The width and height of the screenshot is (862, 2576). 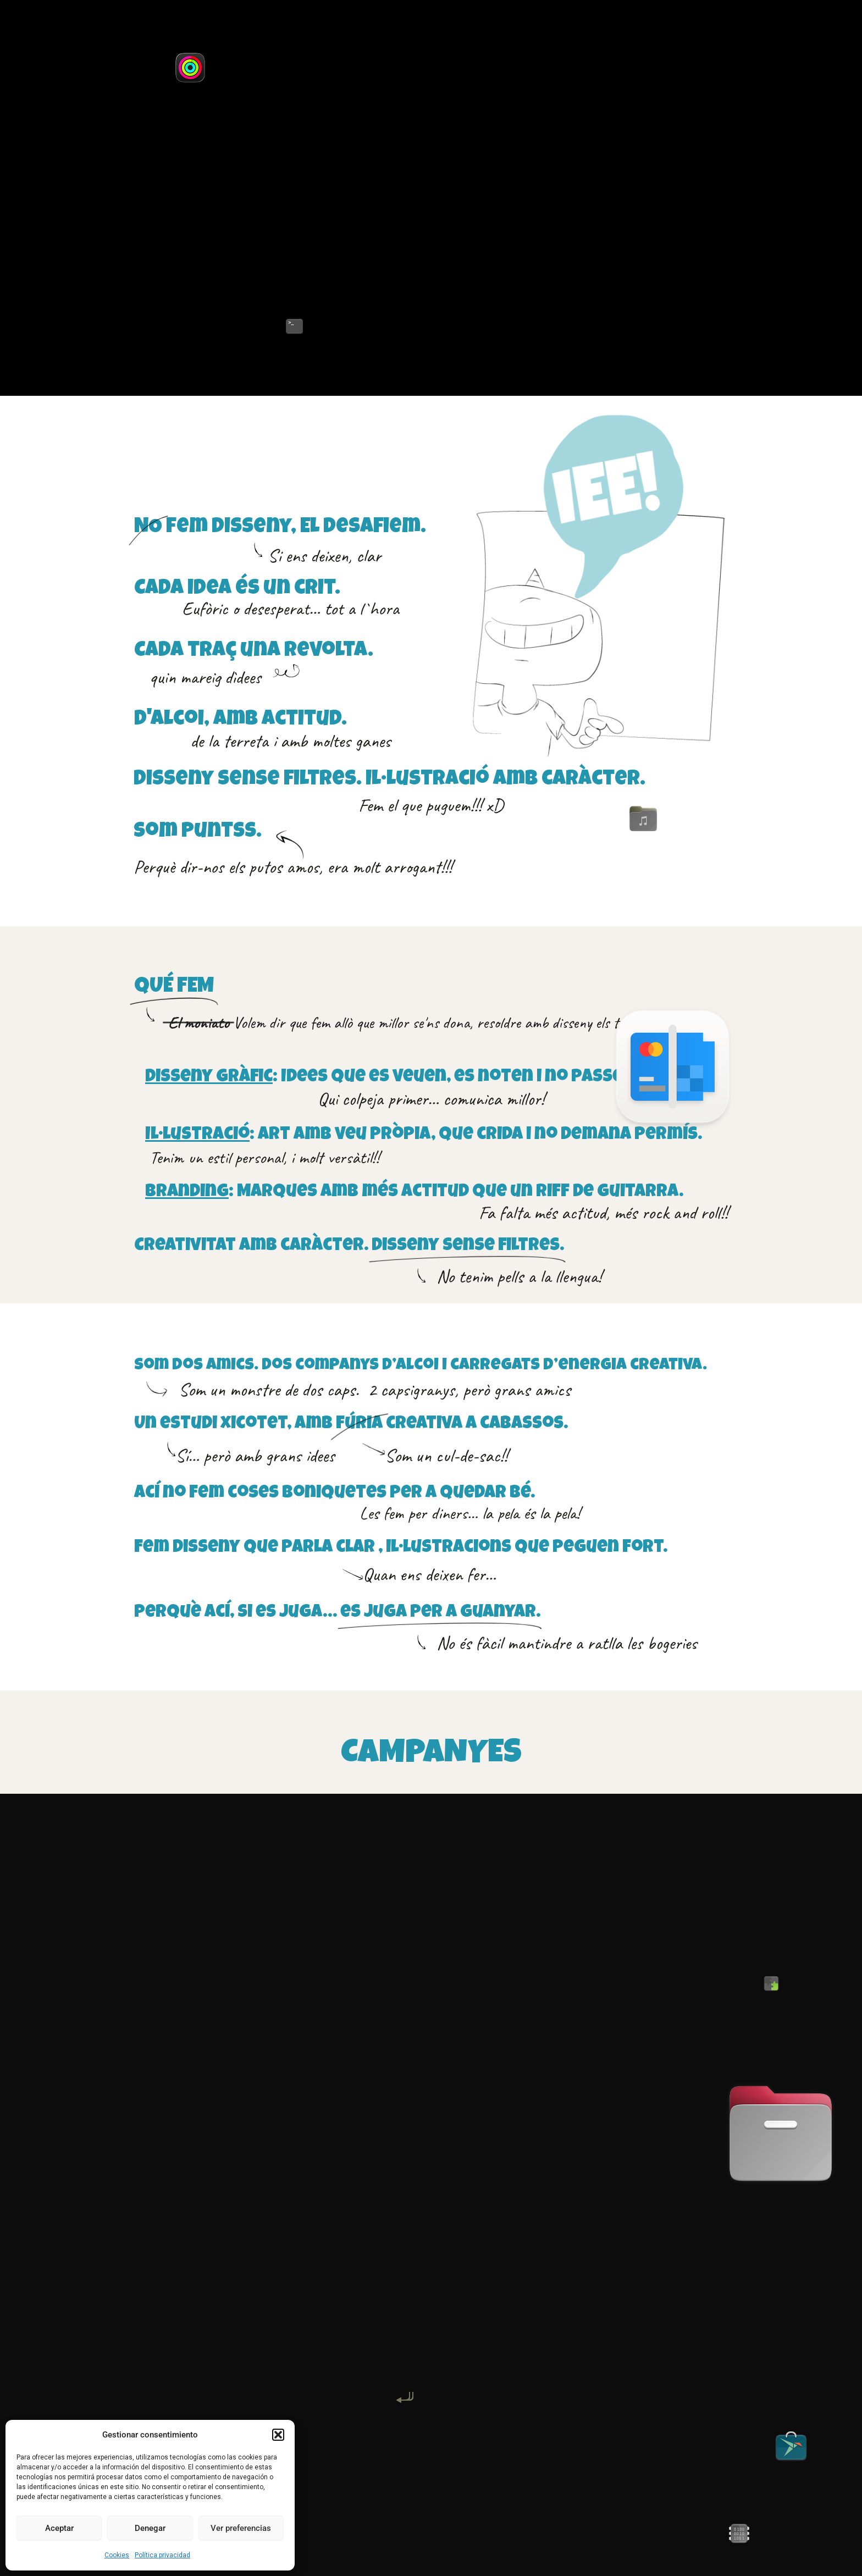 I want to click on firmware file or binary data, so click(x=739, y=2533).